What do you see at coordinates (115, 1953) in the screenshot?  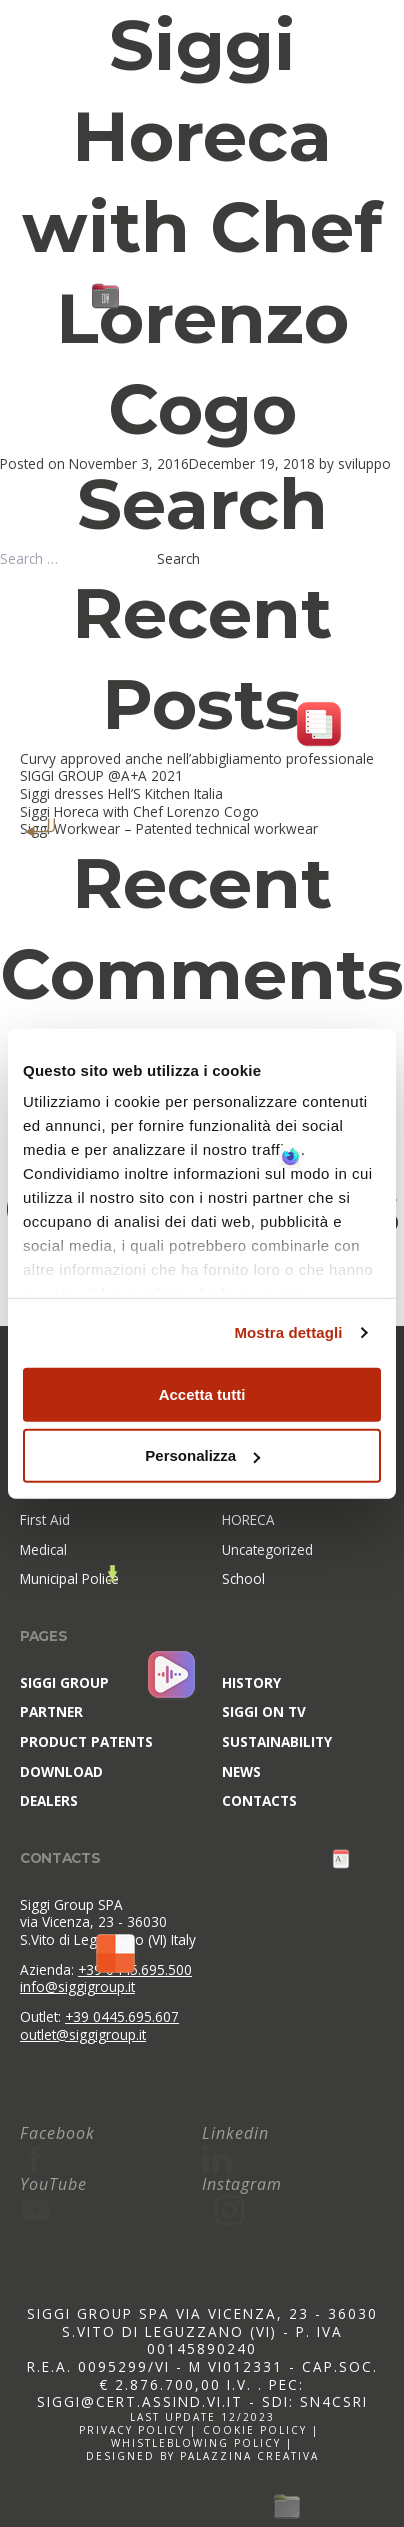 I see `switch to the top-right workspace` at bounding box center [115, 1953].